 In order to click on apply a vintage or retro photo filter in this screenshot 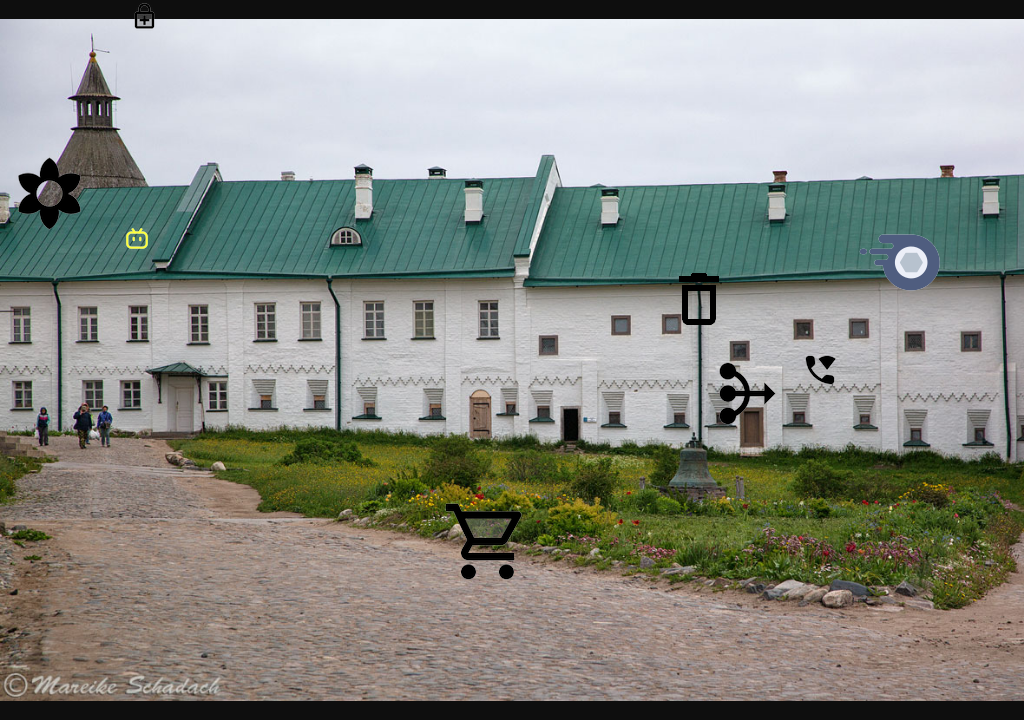, I will do `click(49, 193)`.